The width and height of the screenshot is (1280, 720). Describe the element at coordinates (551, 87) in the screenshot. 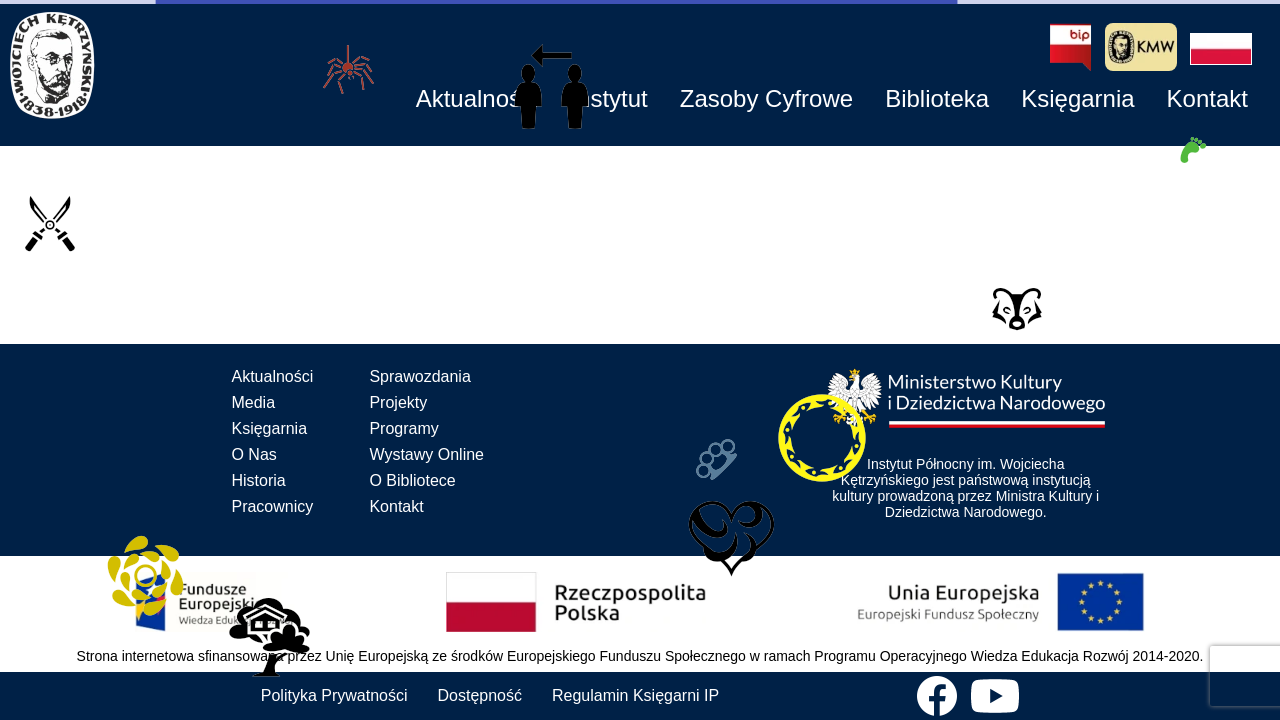

I see `switch to previous player's turn` at that location.